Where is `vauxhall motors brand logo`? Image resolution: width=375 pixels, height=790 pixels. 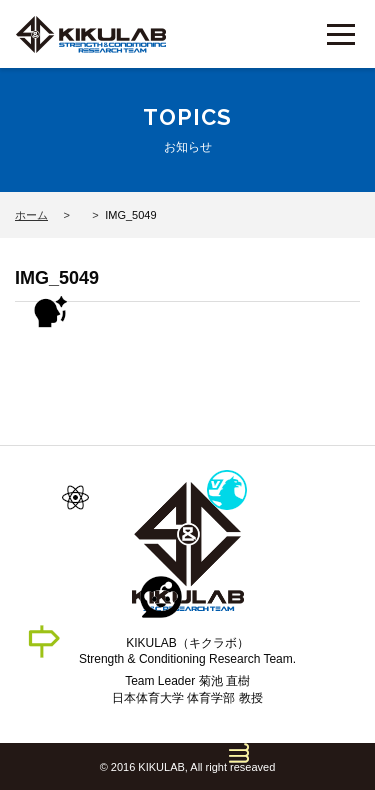 vauxhall motors brand logo is located at coordinates (227, 490).